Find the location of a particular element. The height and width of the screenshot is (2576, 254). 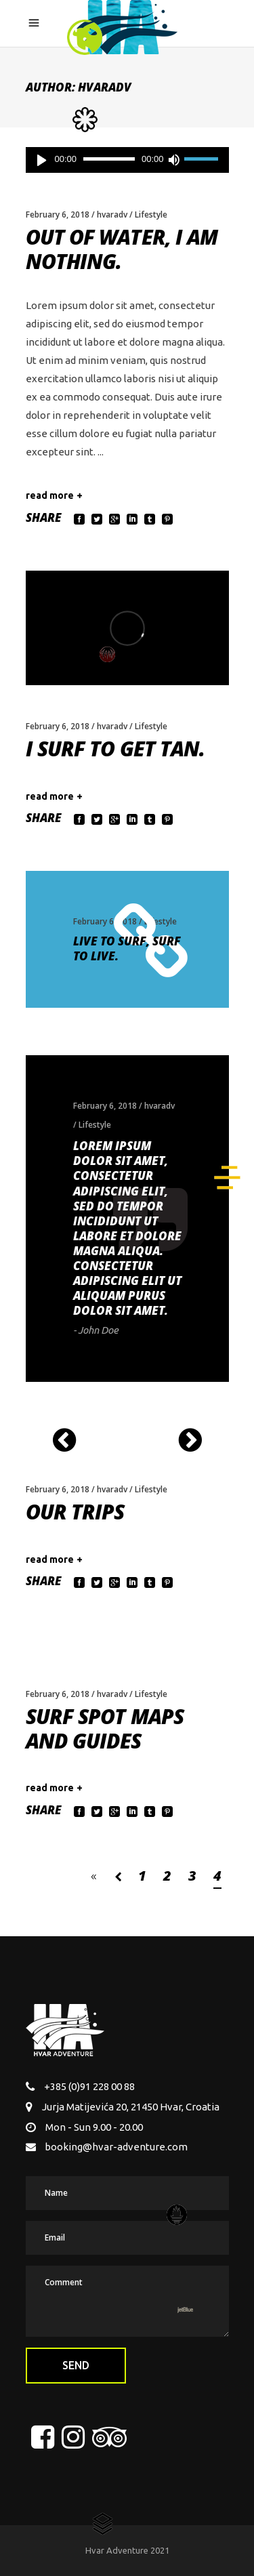

yaak app logo is located at coordinates (85, 37).